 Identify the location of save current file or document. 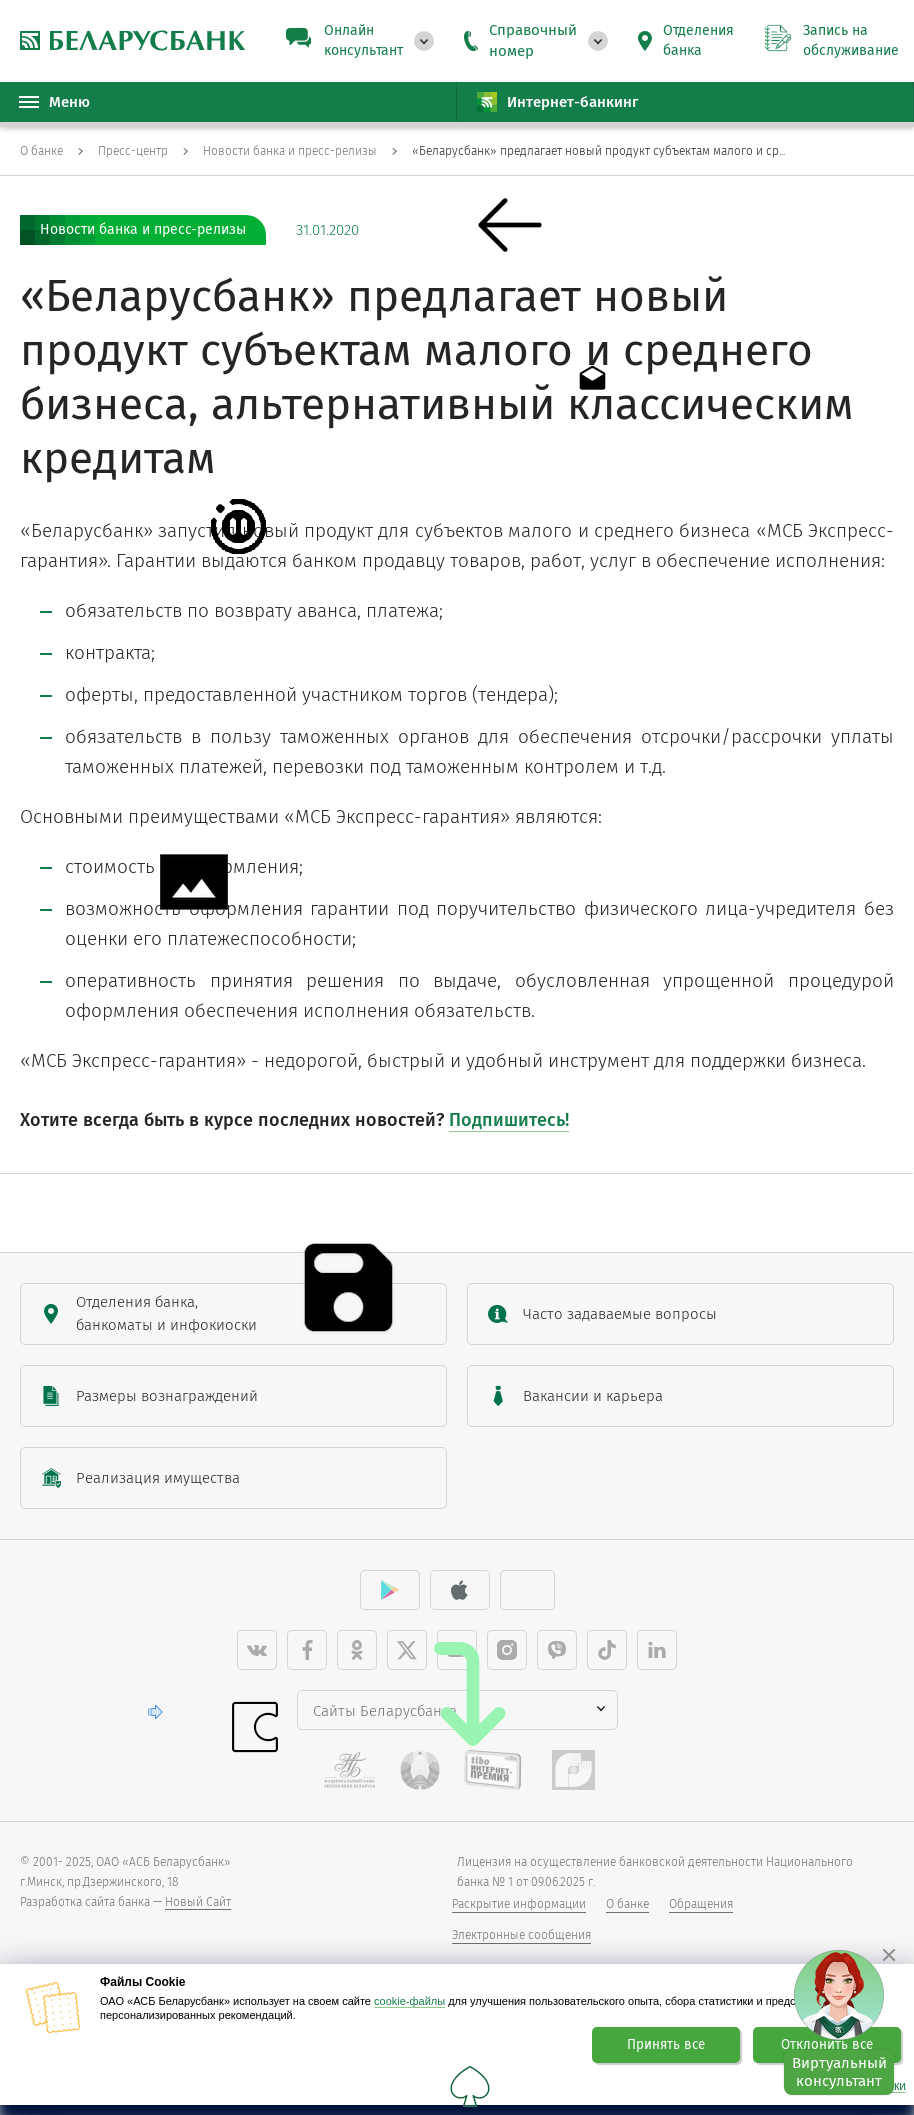
(348, 1287).